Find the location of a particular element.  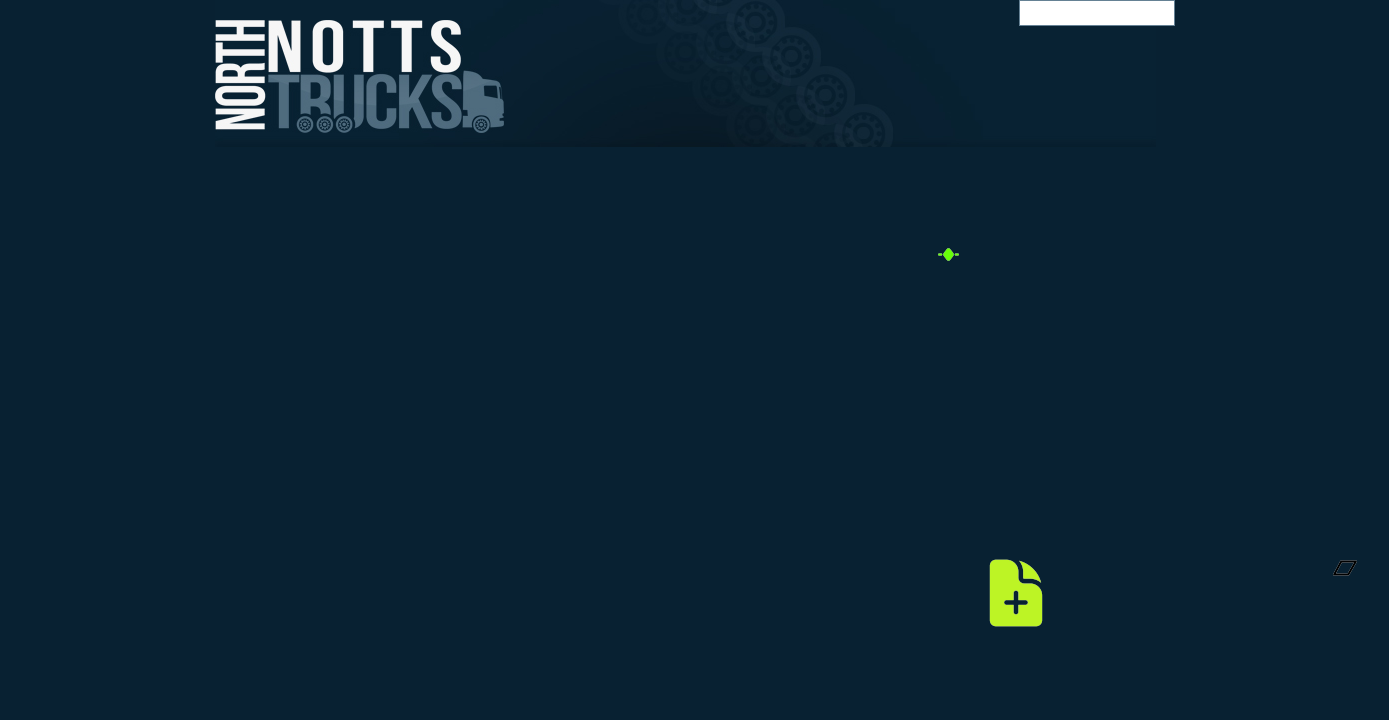

create a new document is located at coordinates (1016, 593).